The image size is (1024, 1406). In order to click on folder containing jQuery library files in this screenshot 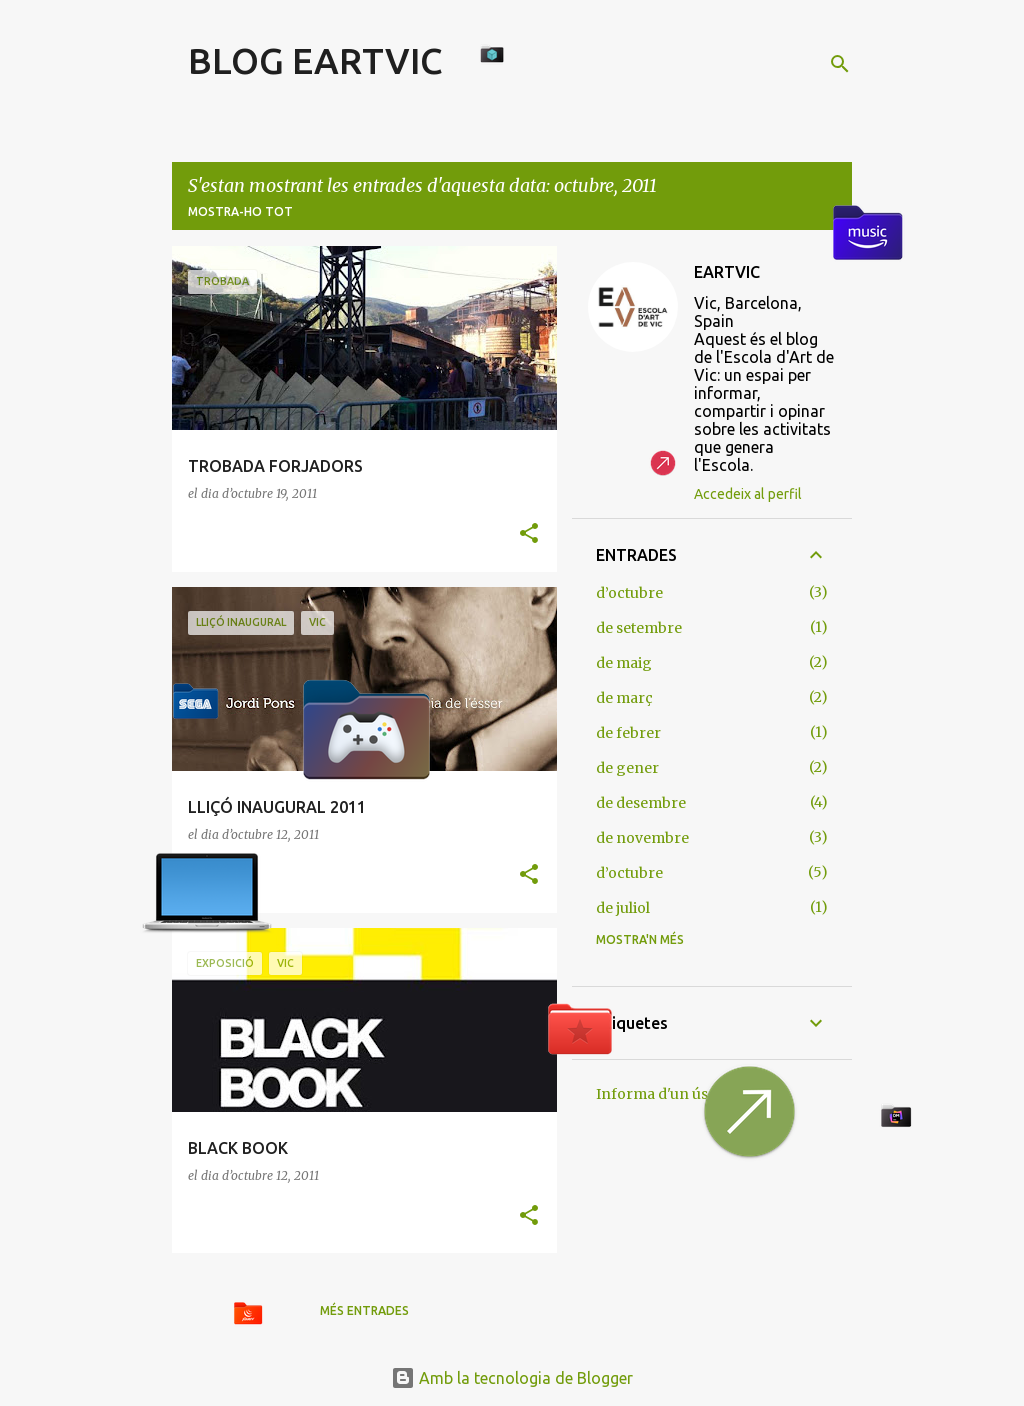, I will do `click(248, 1314)`.